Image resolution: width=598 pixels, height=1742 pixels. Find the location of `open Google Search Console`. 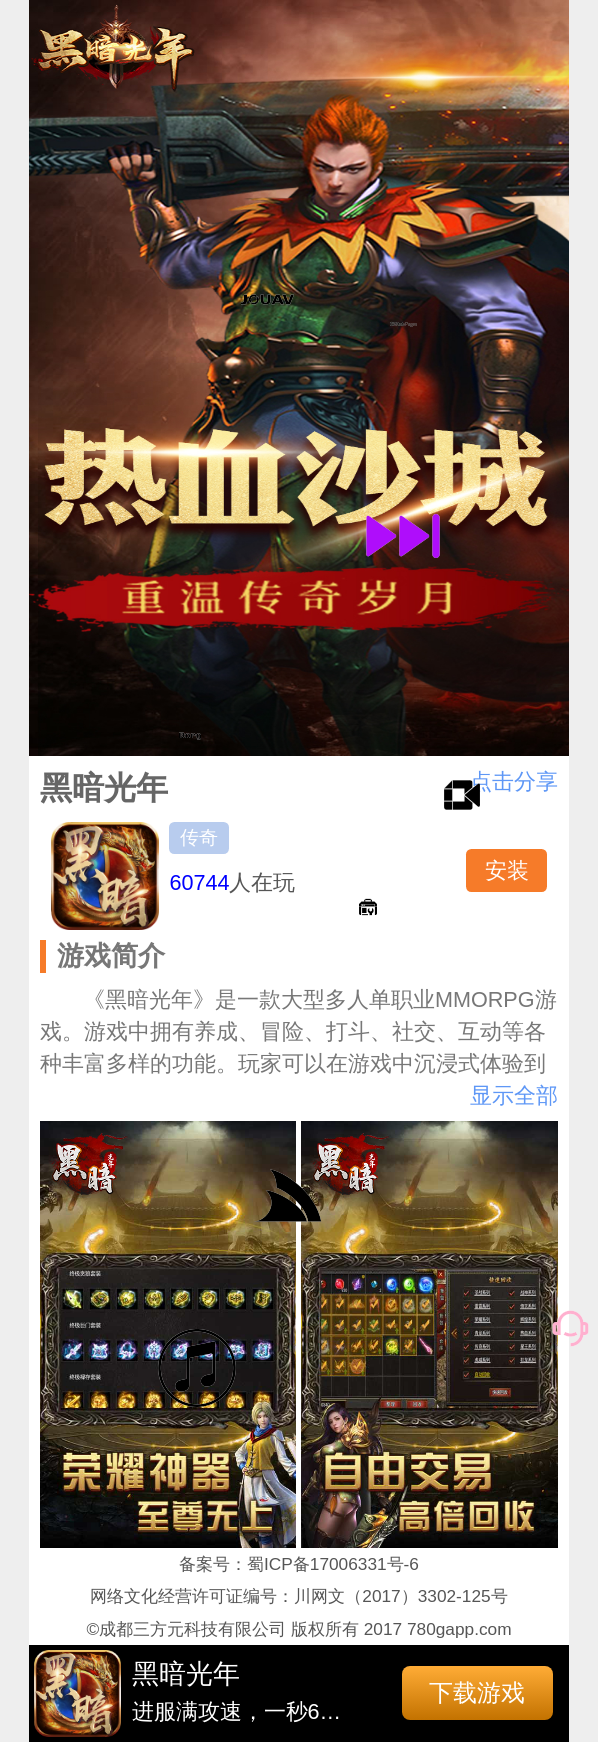

open Google Search Console is located at coordinates (368, 907).